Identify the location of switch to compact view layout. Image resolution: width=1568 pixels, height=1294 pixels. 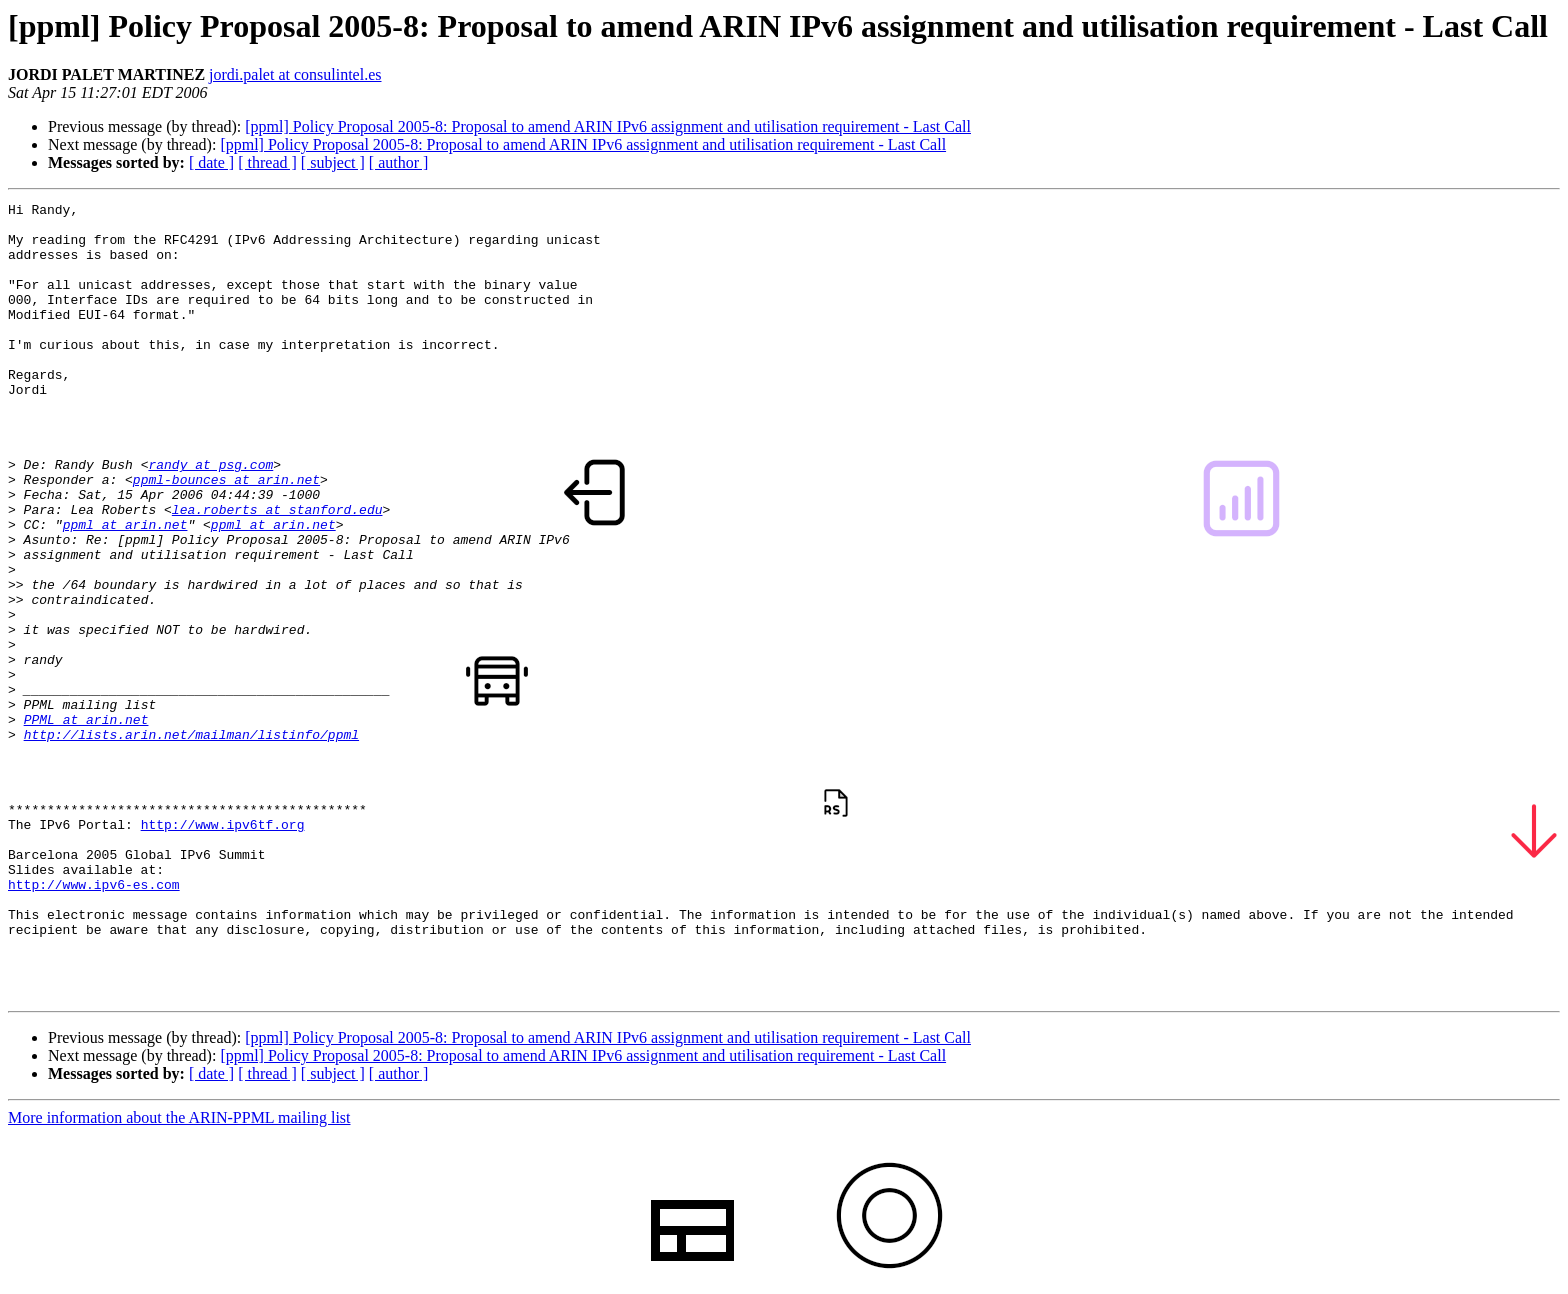
(690, 1230).